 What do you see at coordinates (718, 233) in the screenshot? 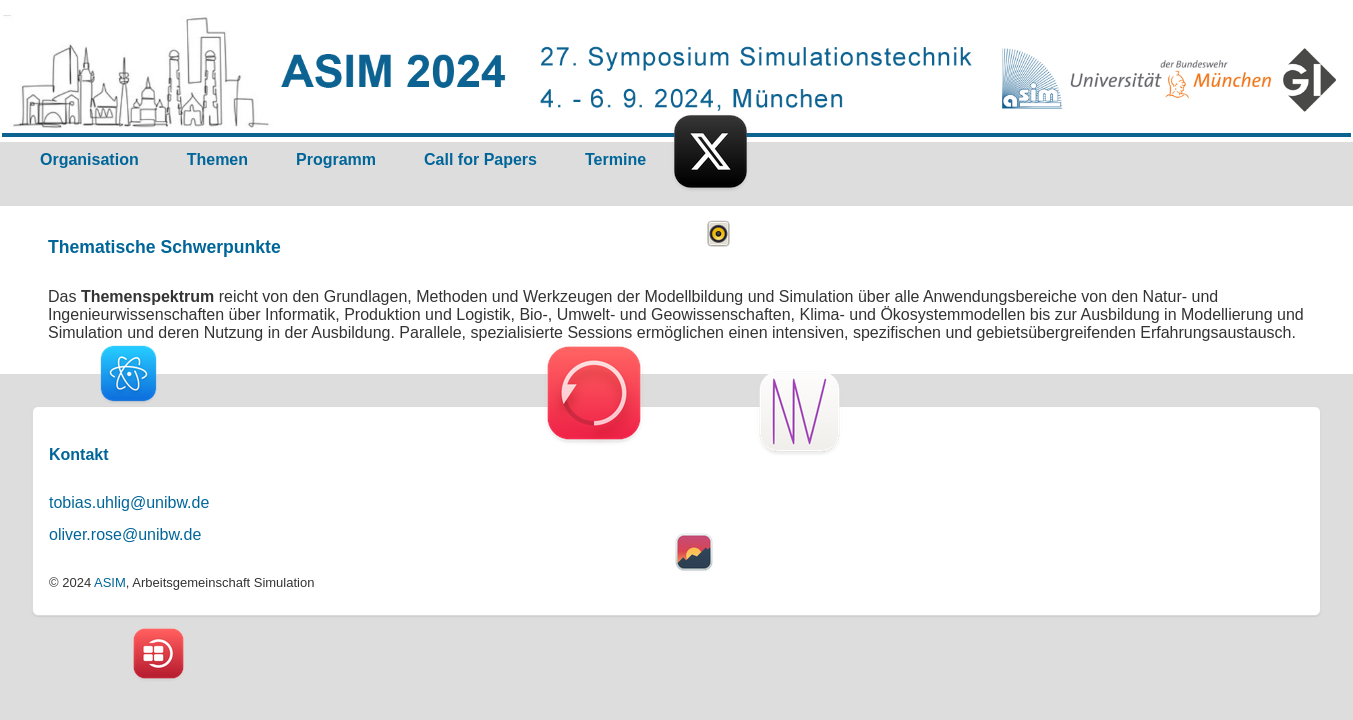
I see `open Rhythmbox music player` at bounding box center [718, 233].